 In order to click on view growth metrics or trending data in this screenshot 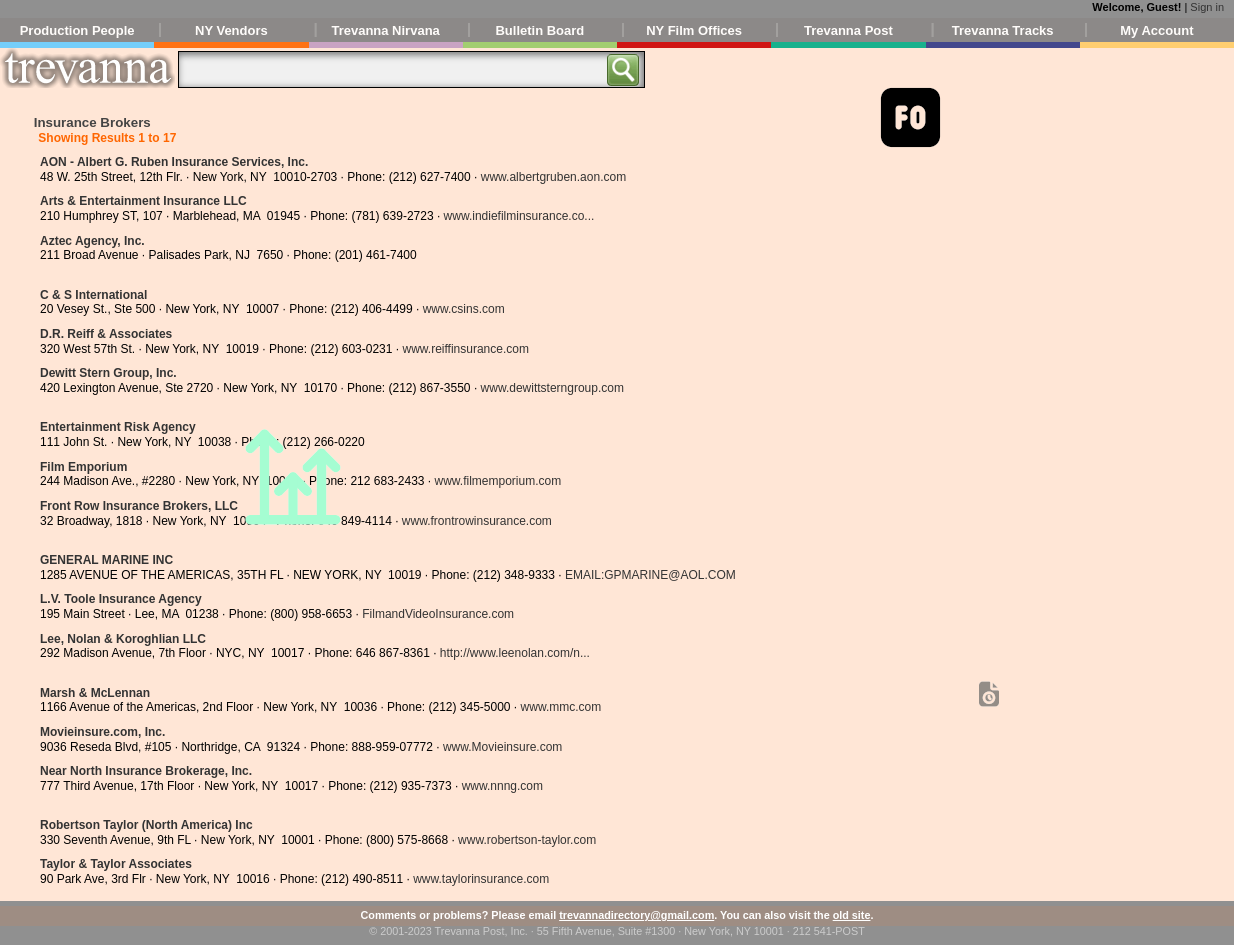, I will do `click(293, 477)`.